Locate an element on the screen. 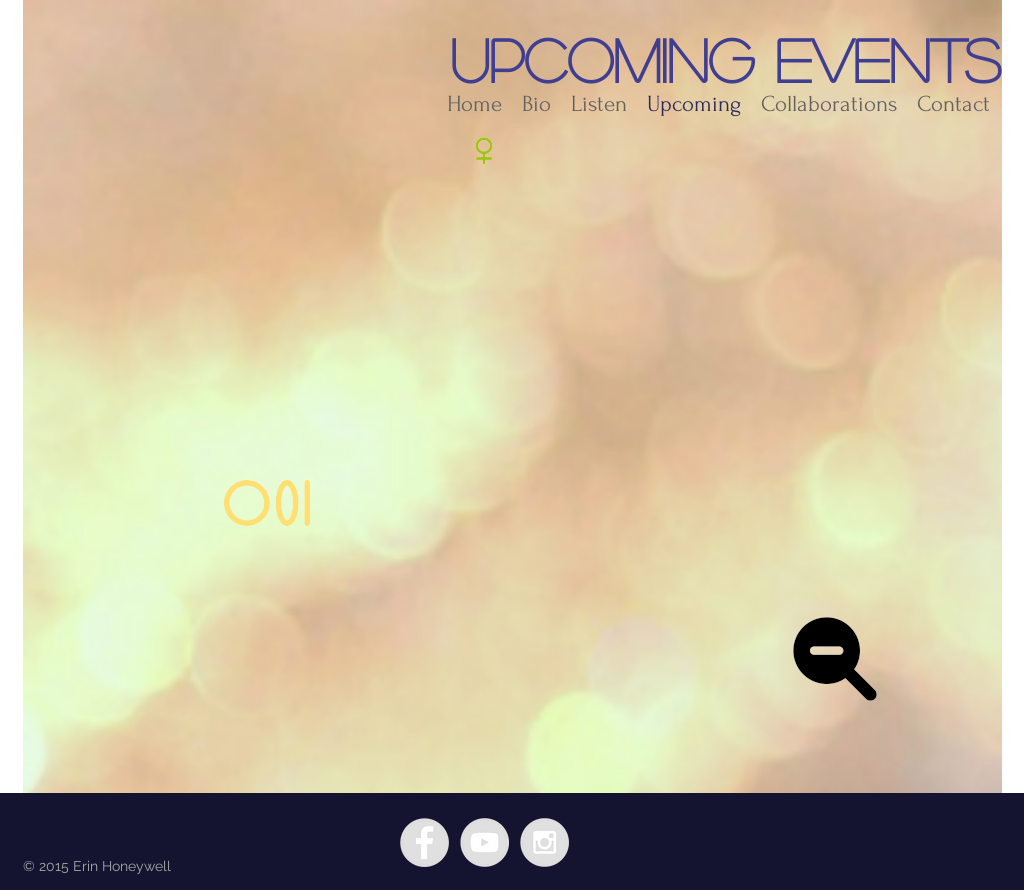 This screenshot has width=1024, height=890. select femme gender identity is located at coordinates (484, 150).